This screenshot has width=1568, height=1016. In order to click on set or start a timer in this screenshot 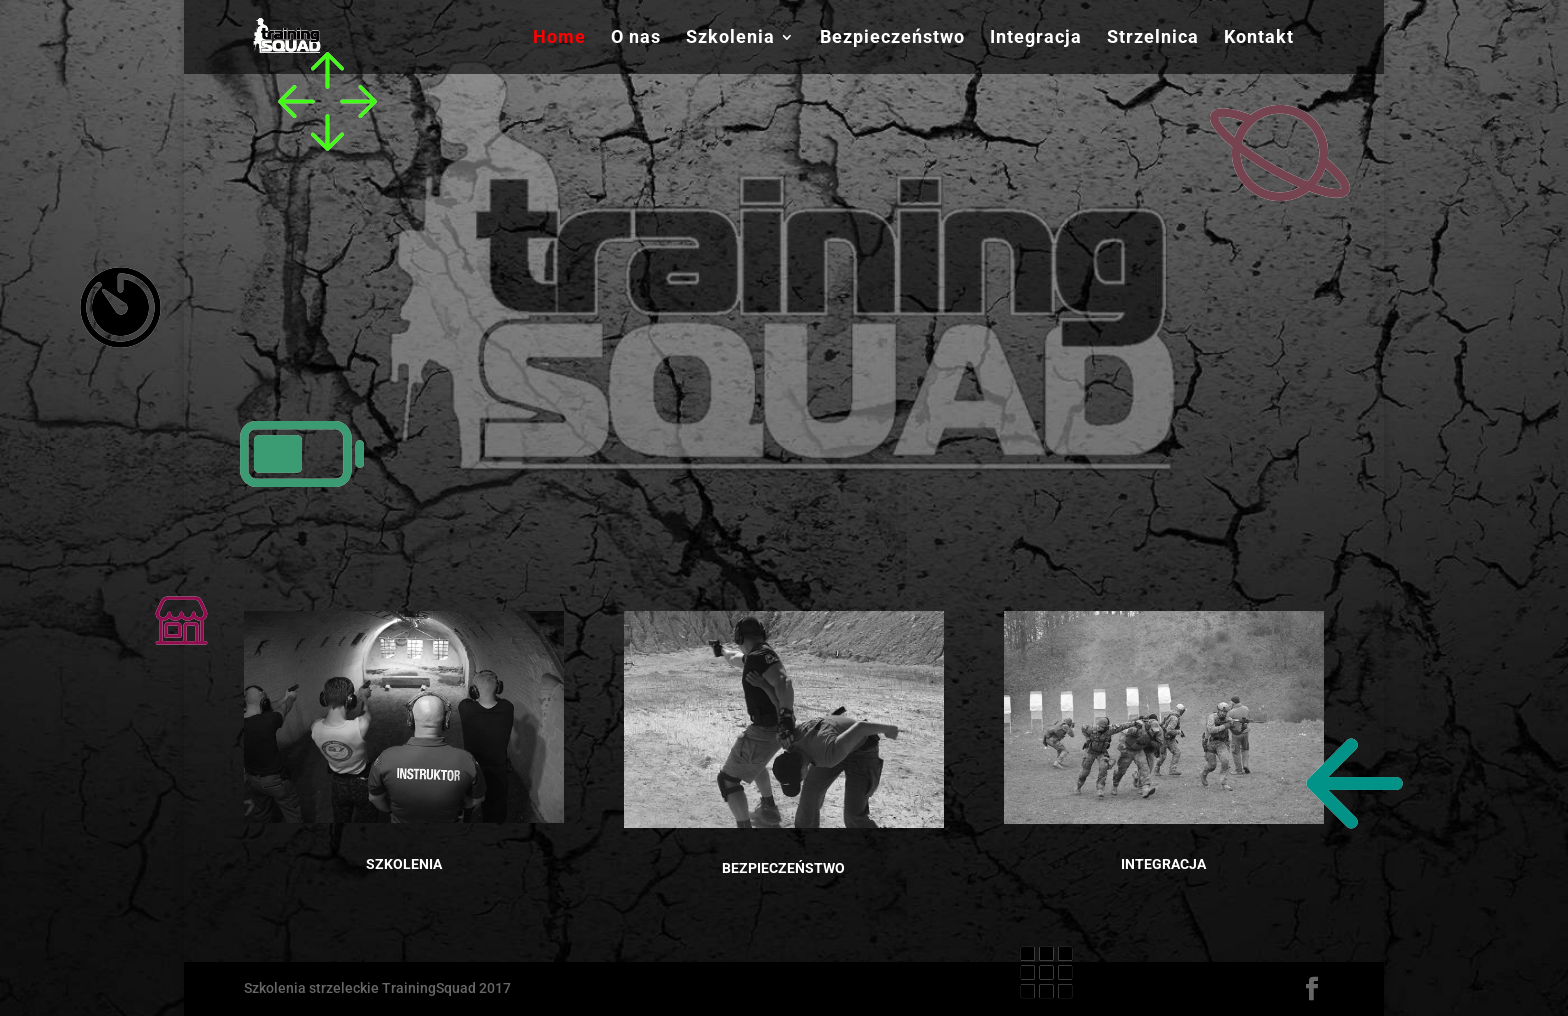, I will do `click(120, 307)`.